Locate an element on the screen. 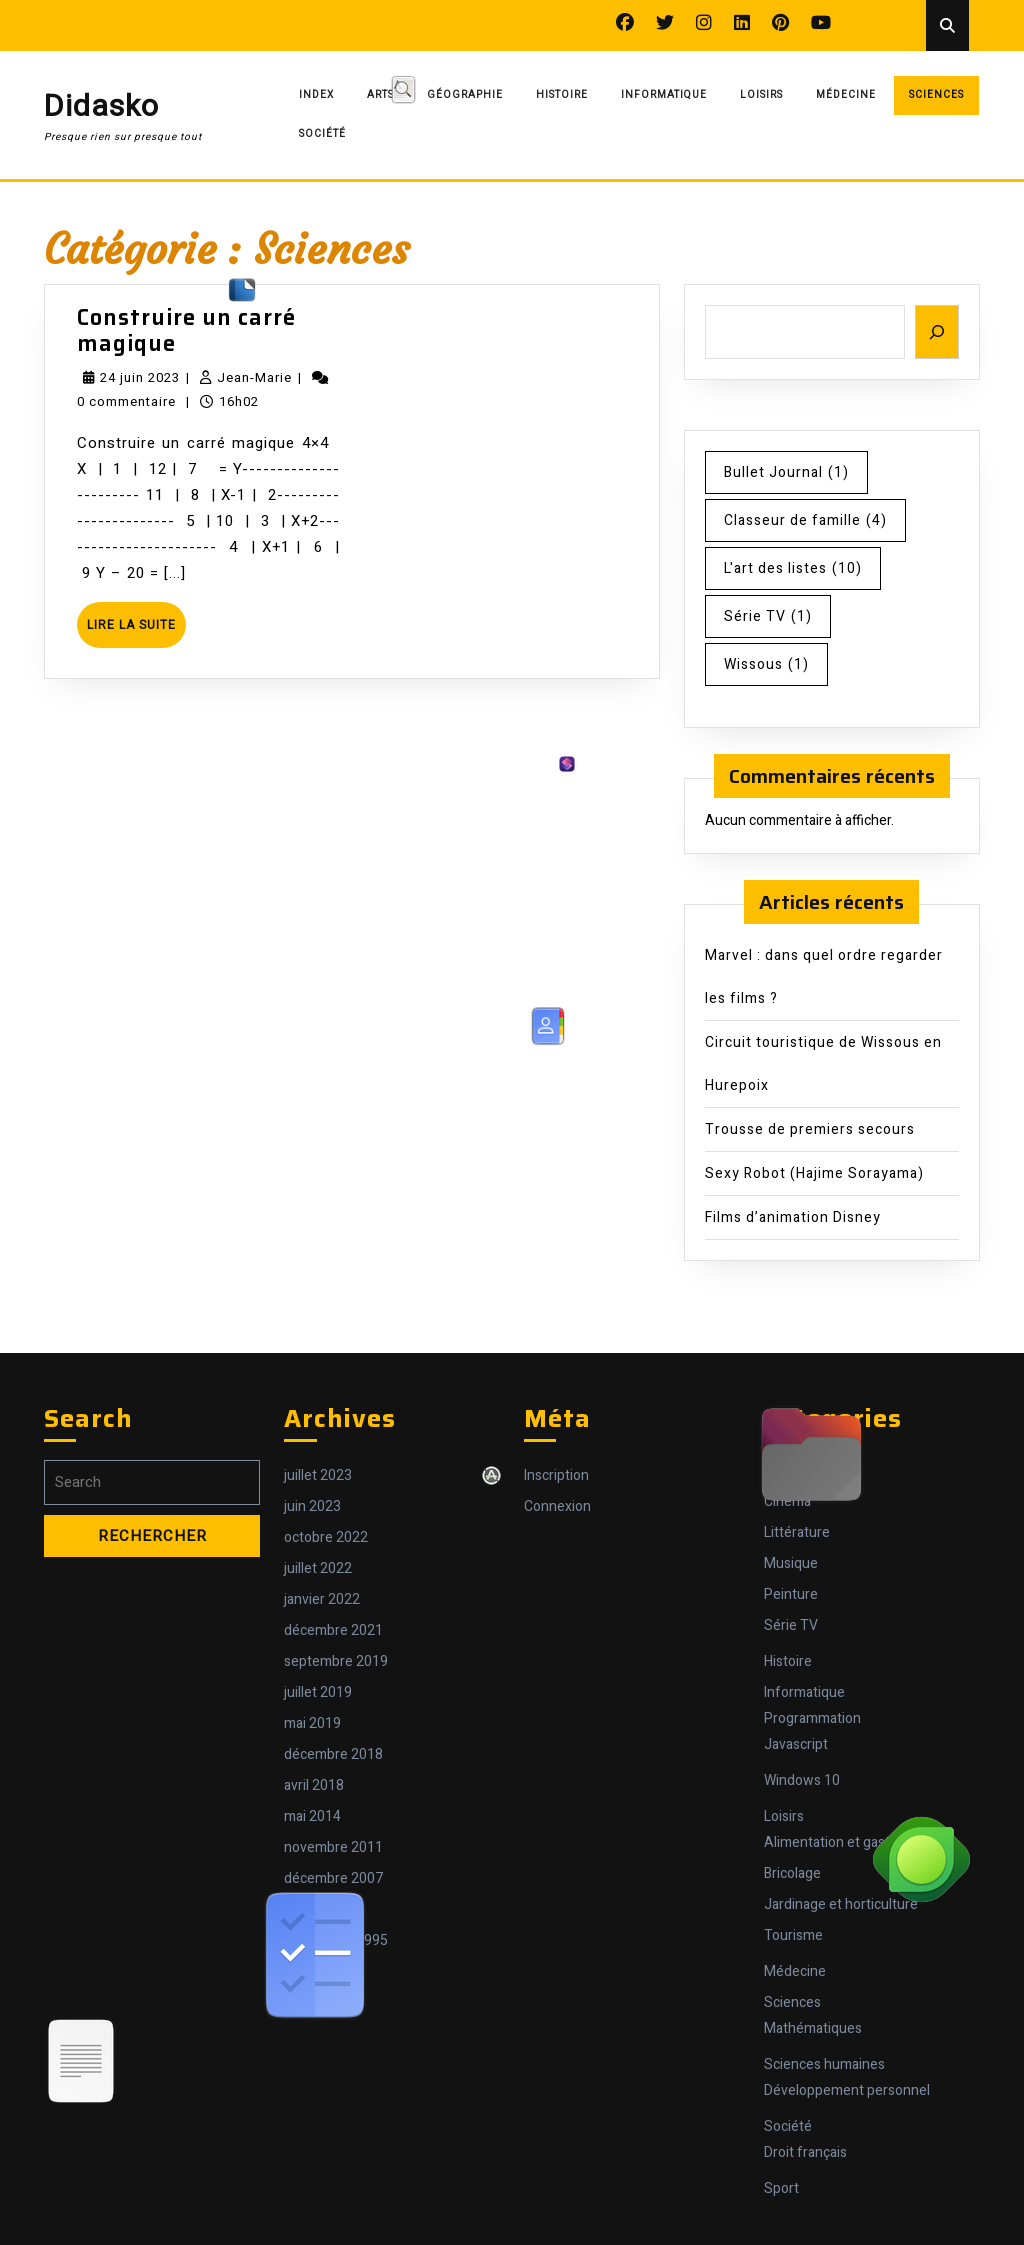 Image resolution: width=1024 pixels, height=2245 pixels. open the software updater application is located at coordinates (491, 1475).